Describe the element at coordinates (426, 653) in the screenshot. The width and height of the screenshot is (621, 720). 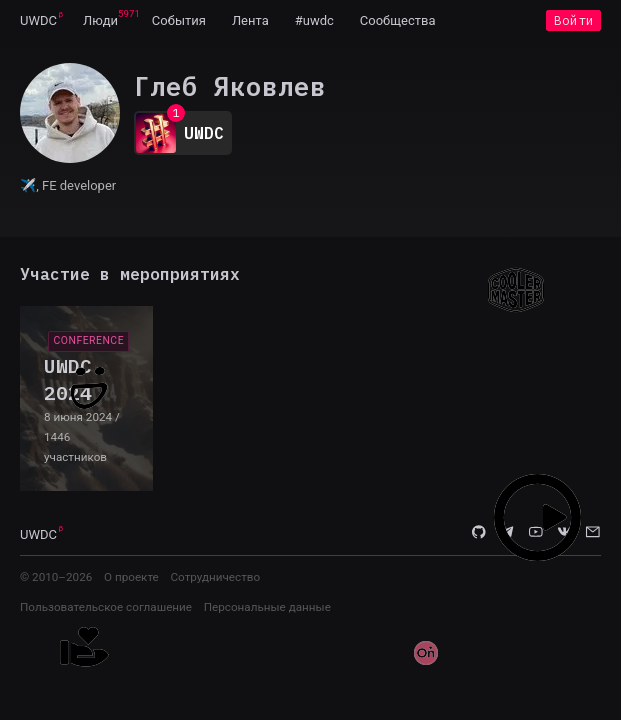
I see `access OnStar connected vehicle services` at that location.